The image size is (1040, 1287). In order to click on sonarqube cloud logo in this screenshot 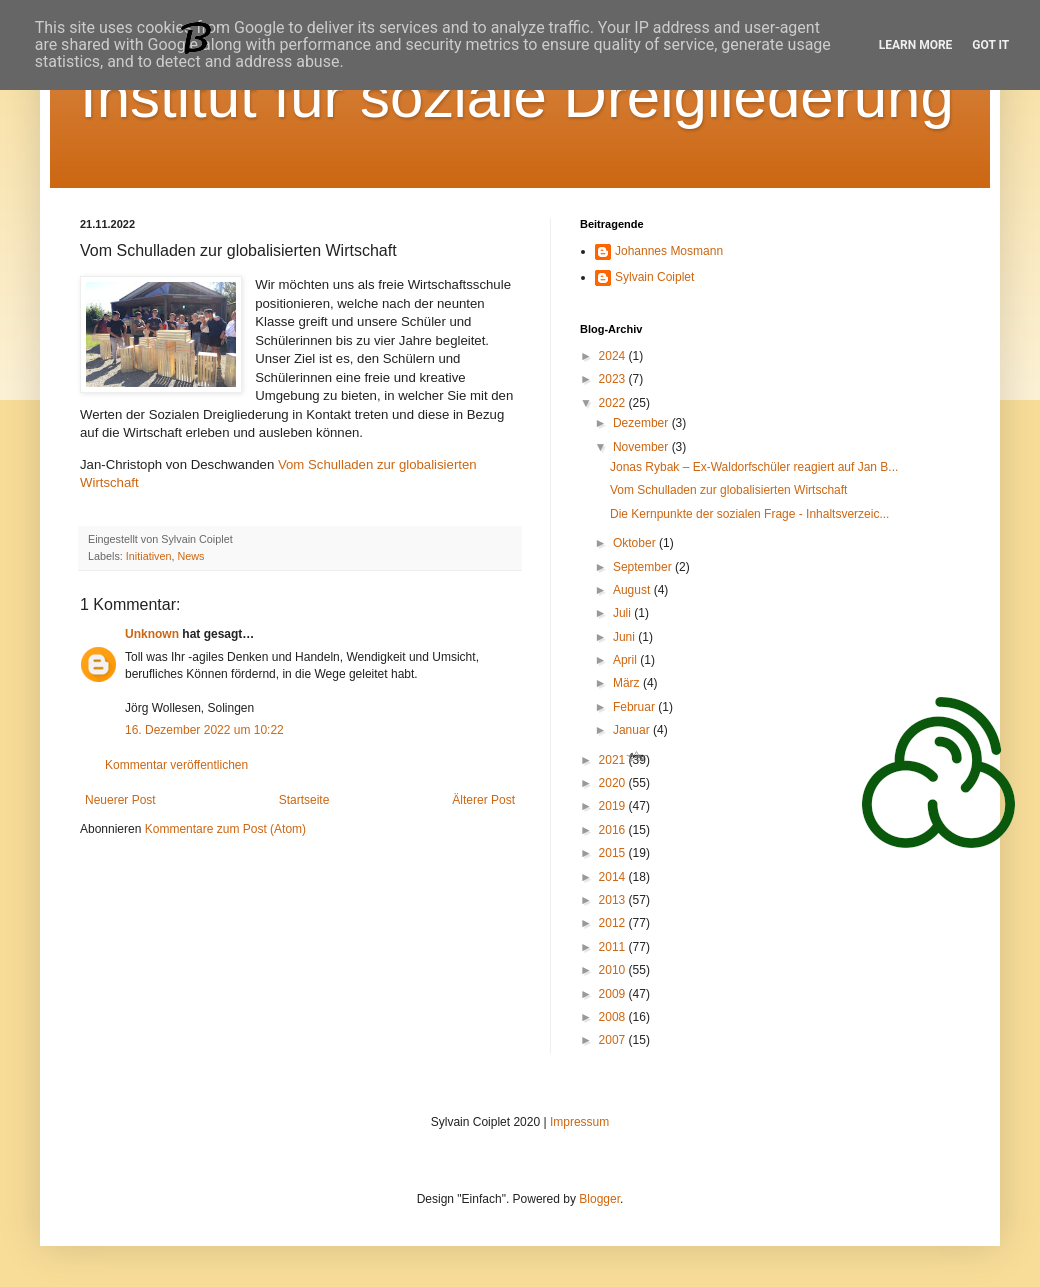, I will do `click(938, 772)`.